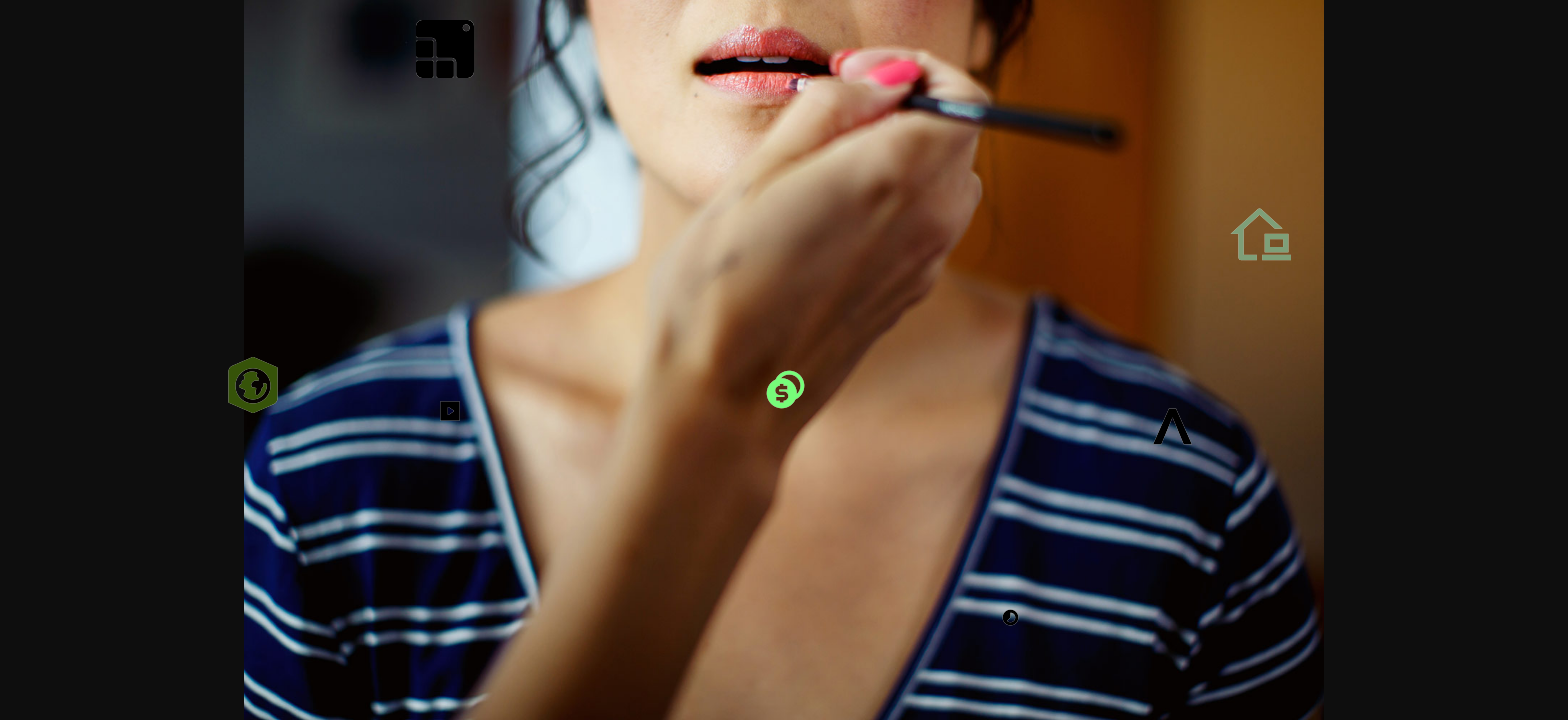 The height and width of the screenshot is (720, 1568). What do you see at coordinates (1010, 617) in the screenshot?
I see `indicates approximately 80% progress complete` at bounding box center [1010, 617].